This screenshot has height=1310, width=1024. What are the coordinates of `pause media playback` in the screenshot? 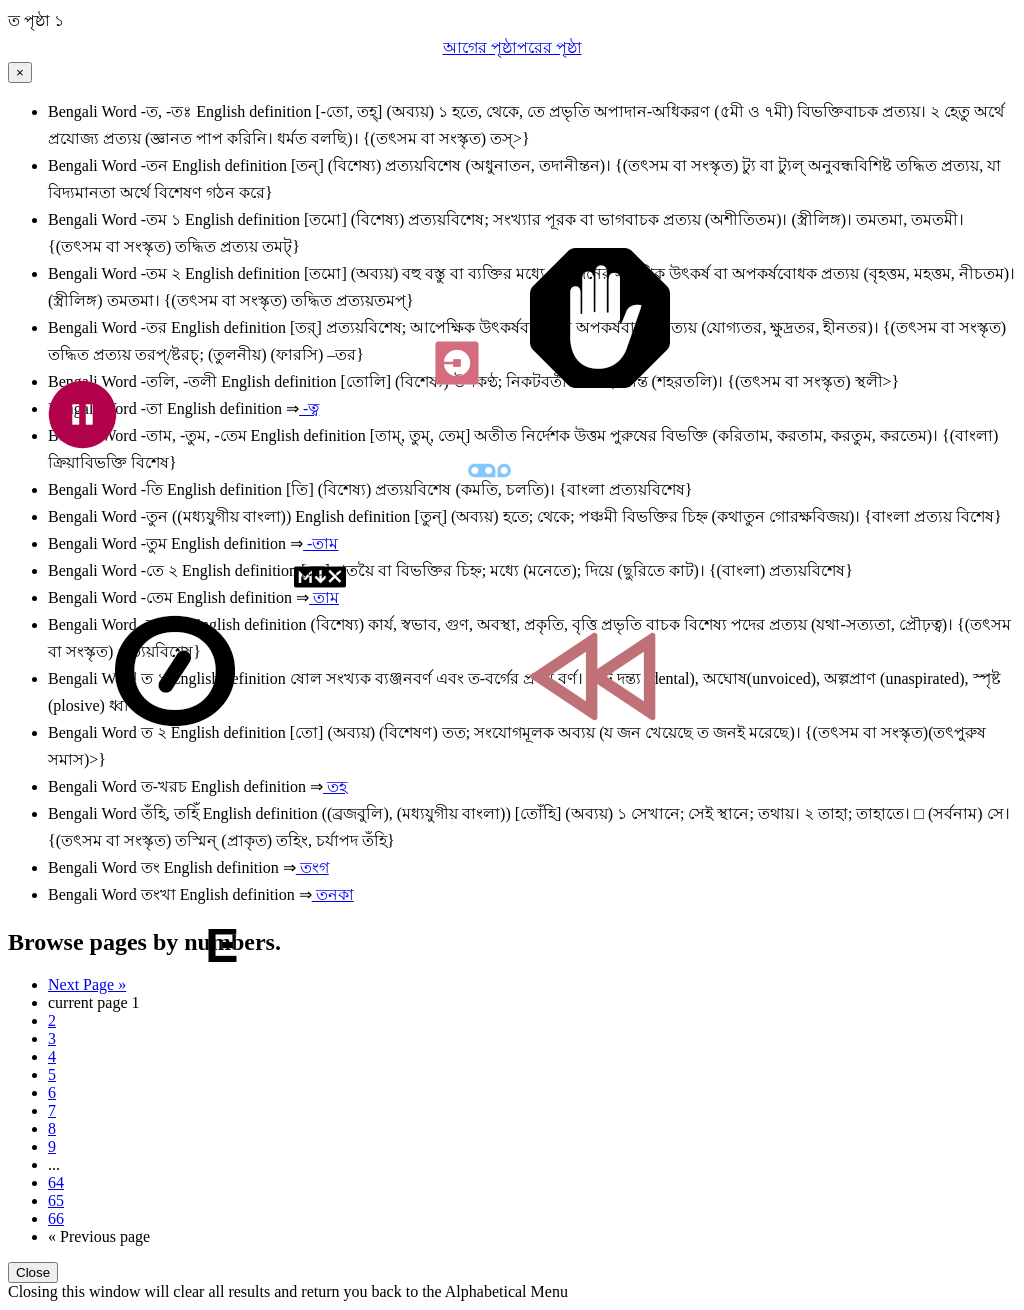 It's located at (82, 414).